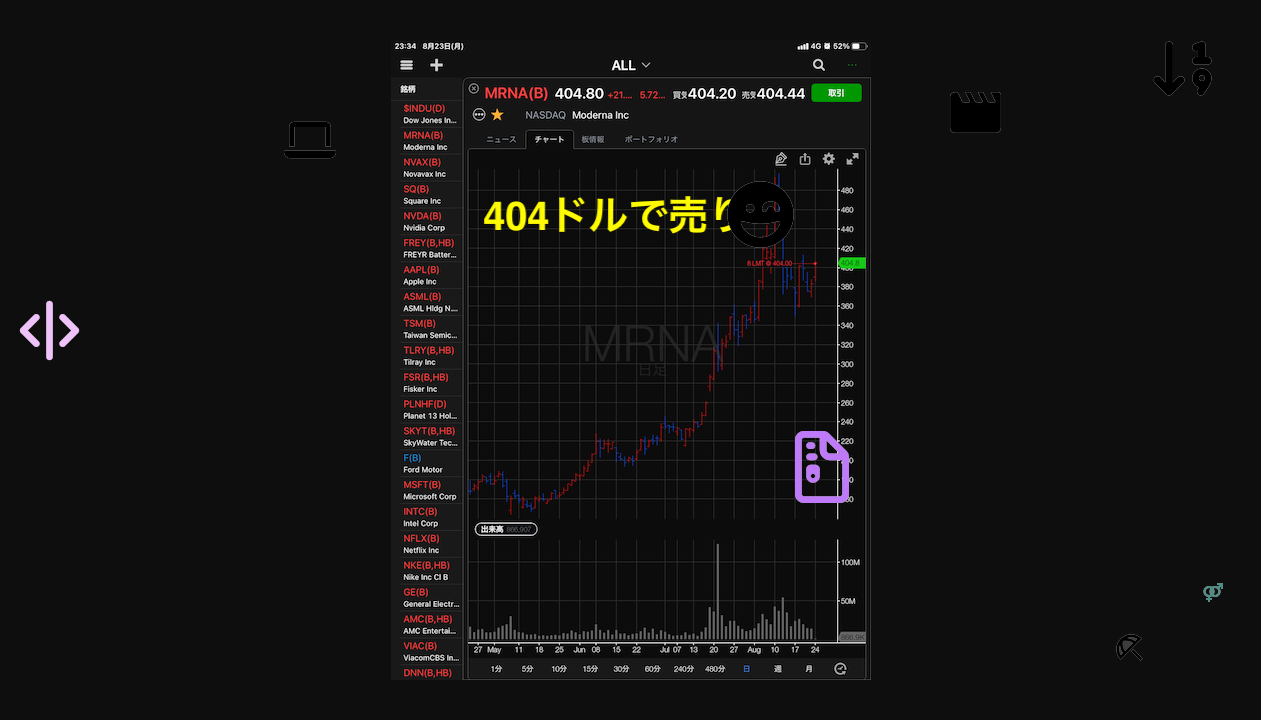  What do you see at coordinates (1213, 593) in the screenshot?
I see `indicates gender or sex selection options` at bounding box center [1213, 593].